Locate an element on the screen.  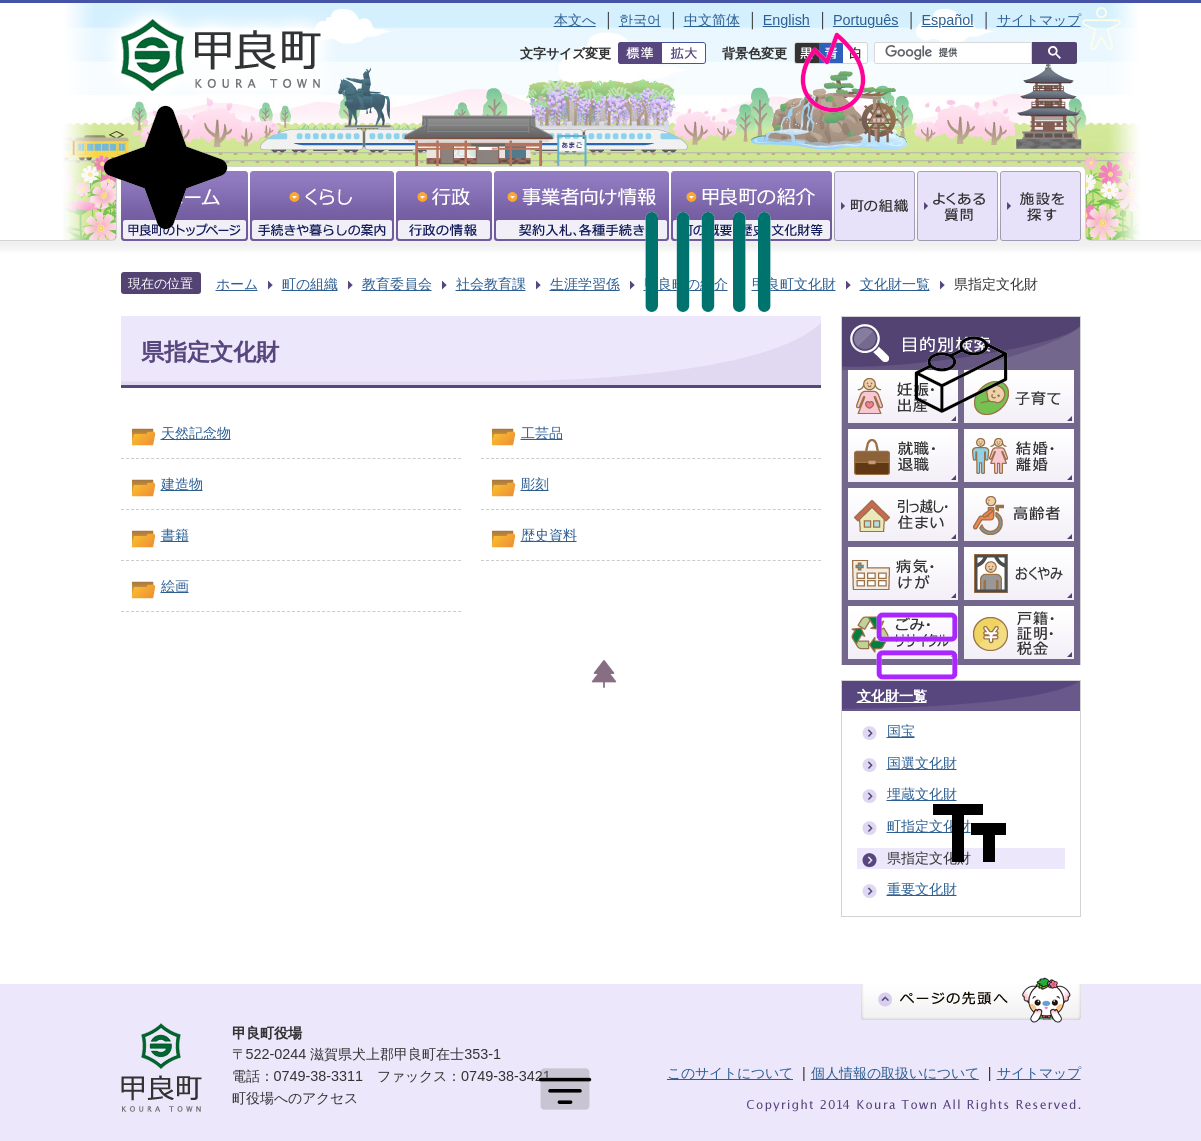
scan a barcode is located at coordinates (708, 262).